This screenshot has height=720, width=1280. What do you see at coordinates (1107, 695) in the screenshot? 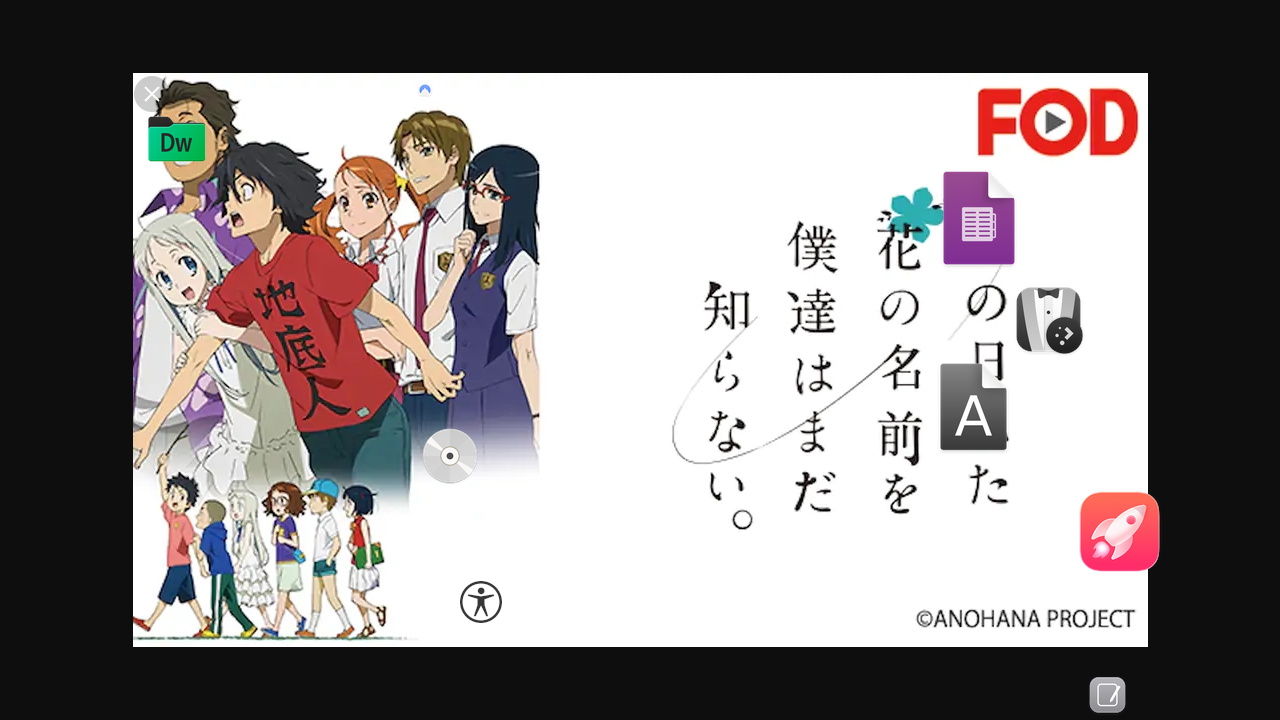
I see `open composer preferences` at bounding box center [1107, 695].